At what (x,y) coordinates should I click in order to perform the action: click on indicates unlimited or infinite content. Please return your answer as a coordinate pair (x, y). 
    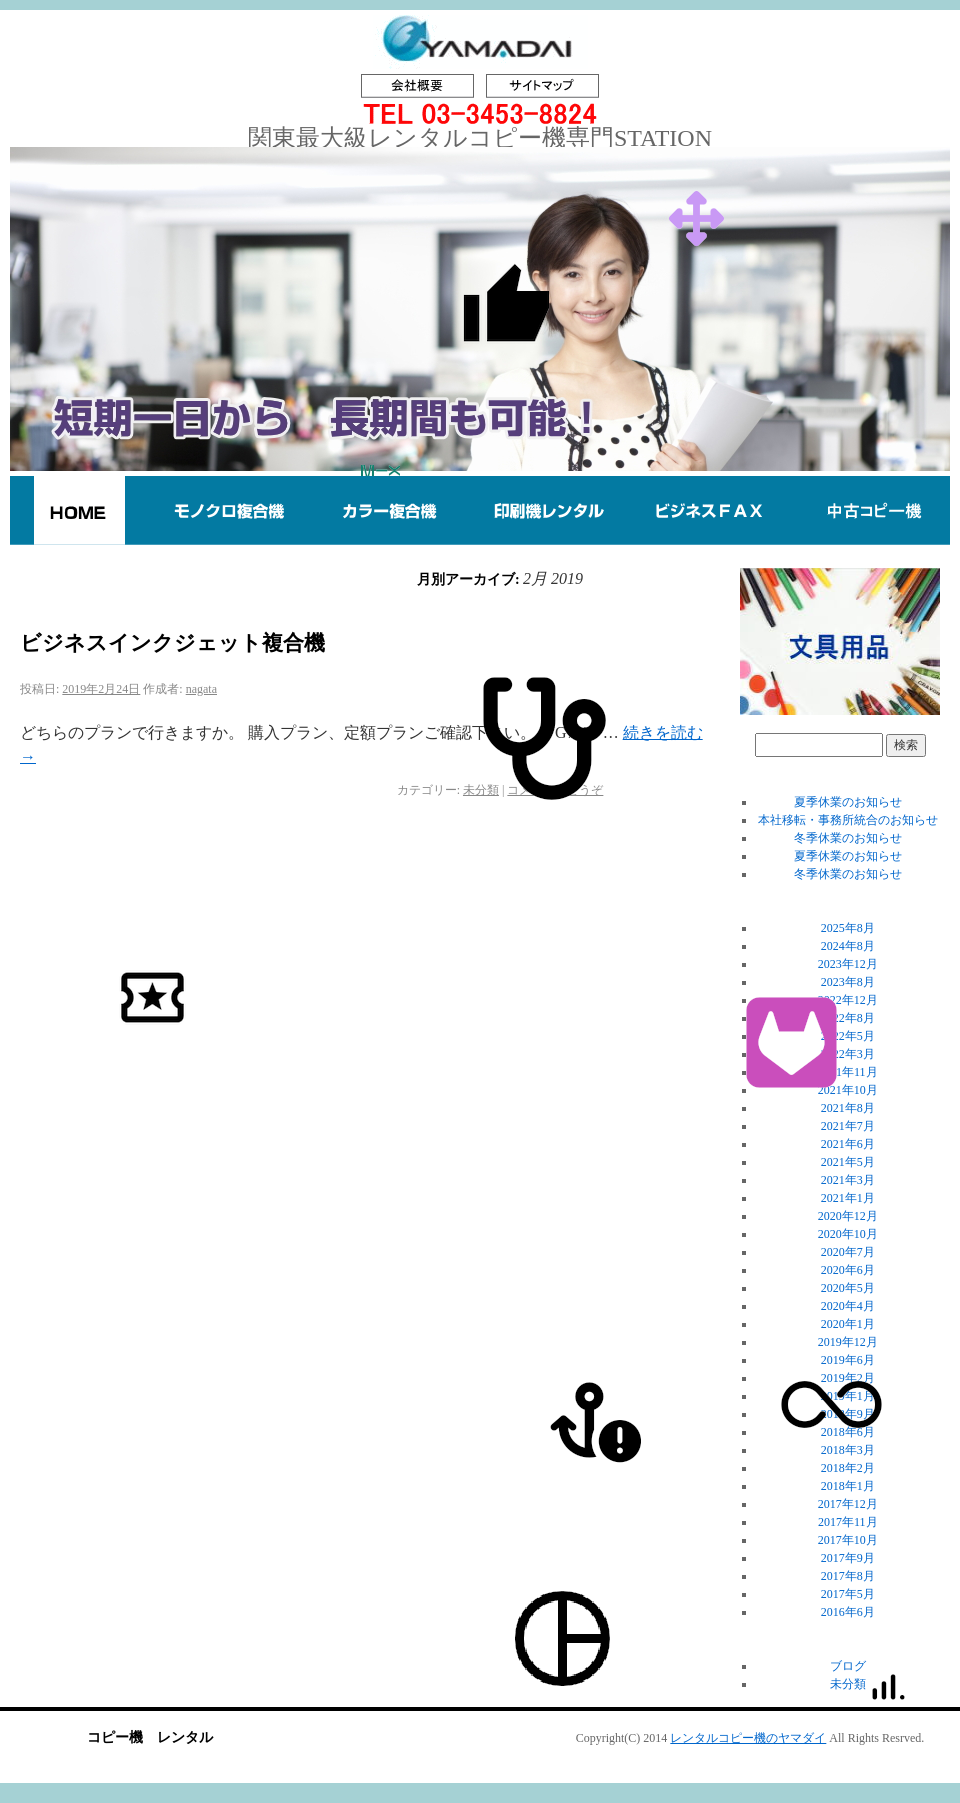
    Looking at the image, I should click on (831, 1404).